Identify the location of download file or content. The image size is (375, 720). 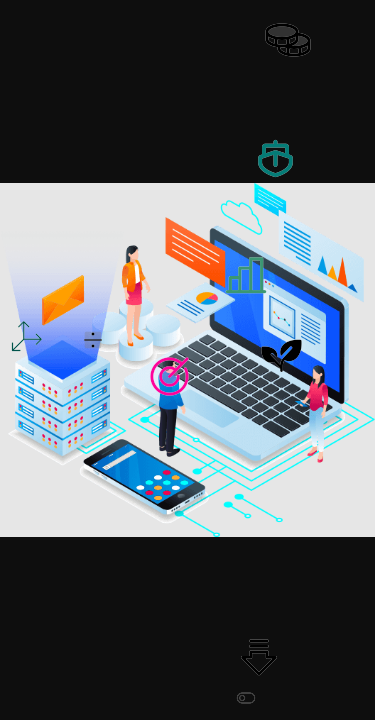
(259, 656).